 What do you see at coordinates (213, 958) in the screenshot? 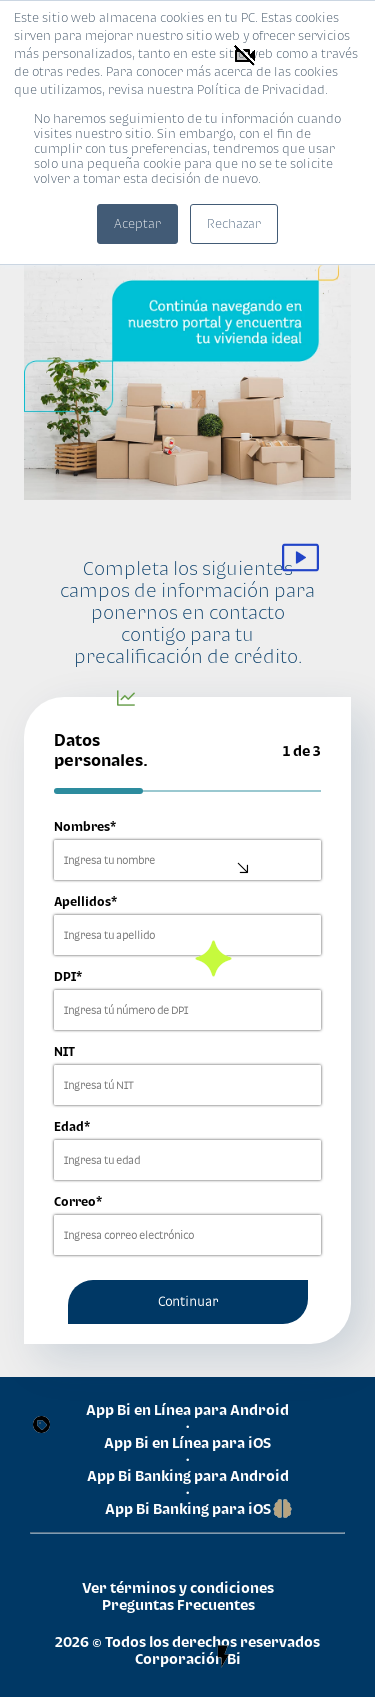
I see `indicates AI-generated or enhanced content` at bounding box center [213, 958].